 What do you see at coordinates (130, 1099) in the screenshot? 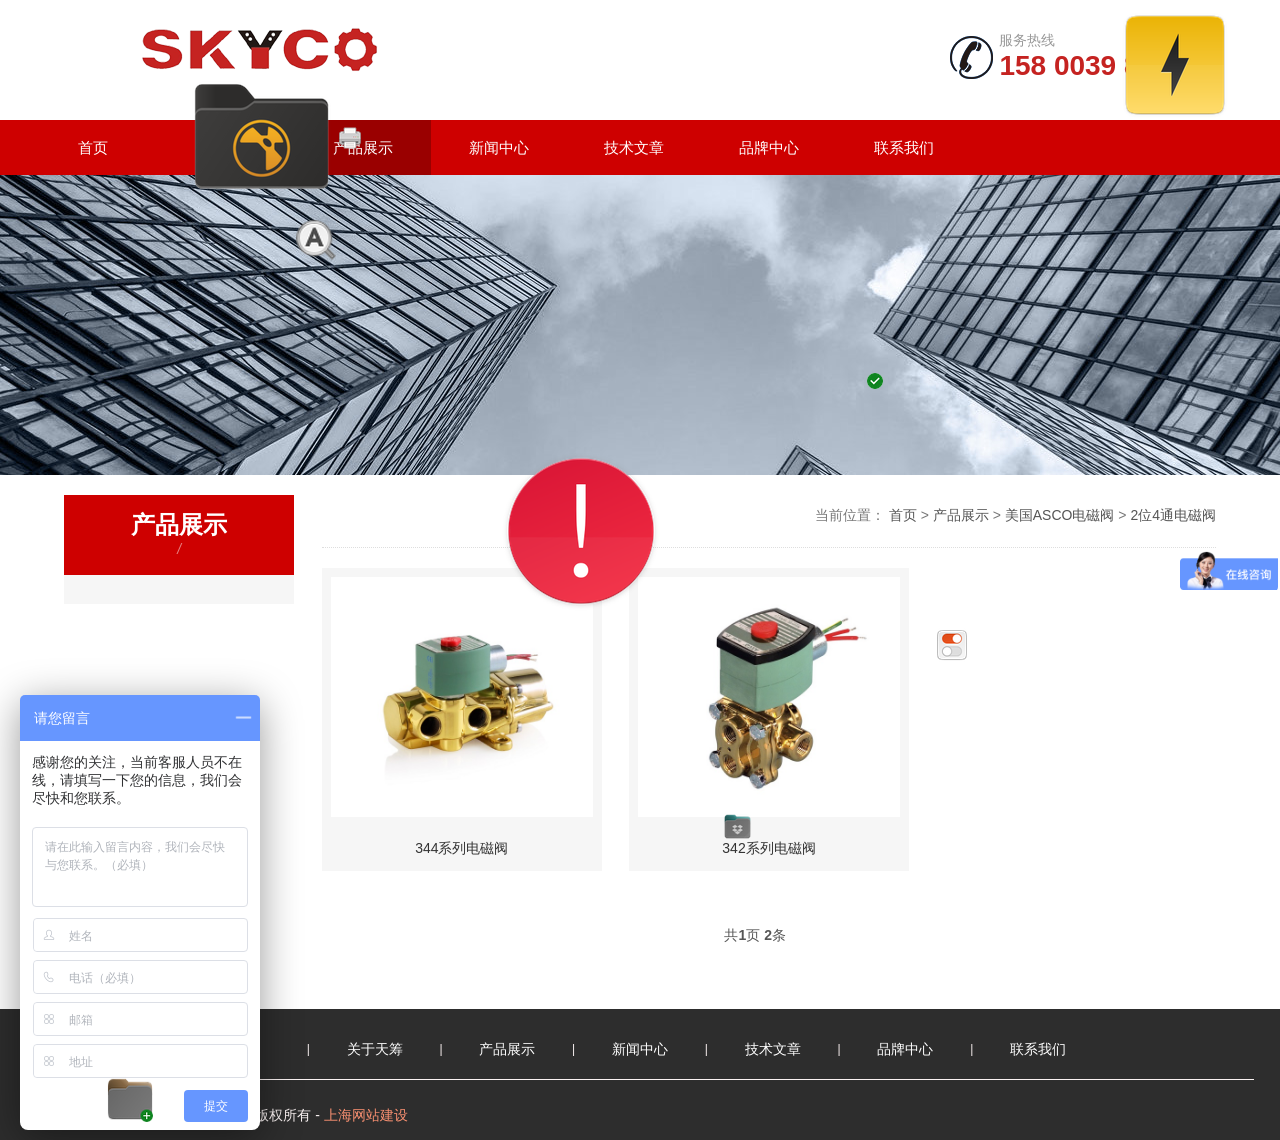
I see `create a new folder` at bounding box center [130, 1099].